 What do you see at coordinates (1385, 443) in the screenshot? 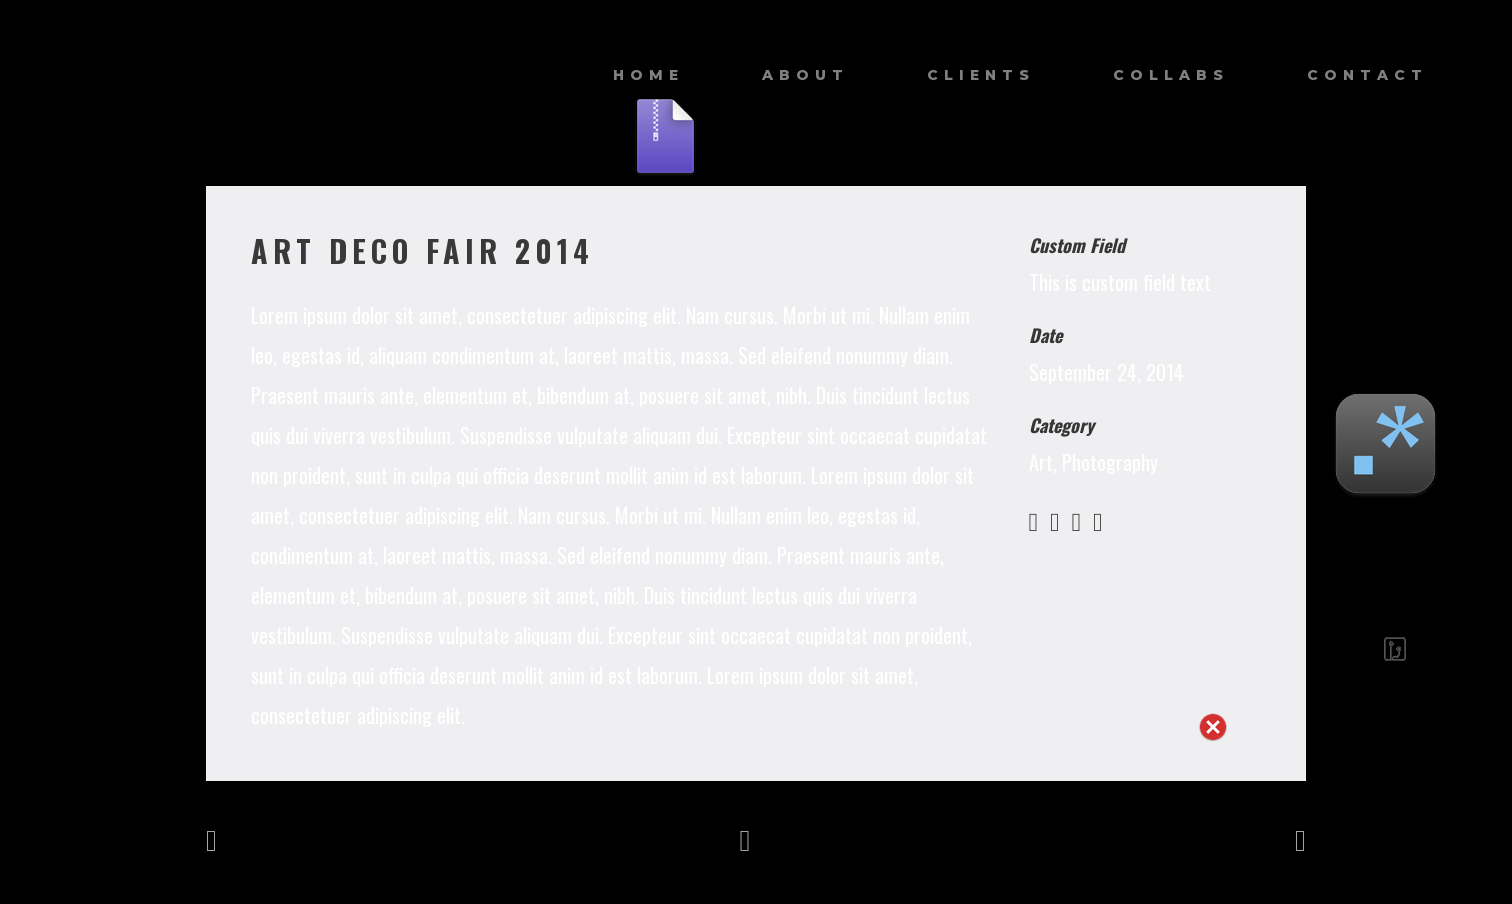
I see `open regexr app for testing regular expressions` at bounding box center [1385, 443].